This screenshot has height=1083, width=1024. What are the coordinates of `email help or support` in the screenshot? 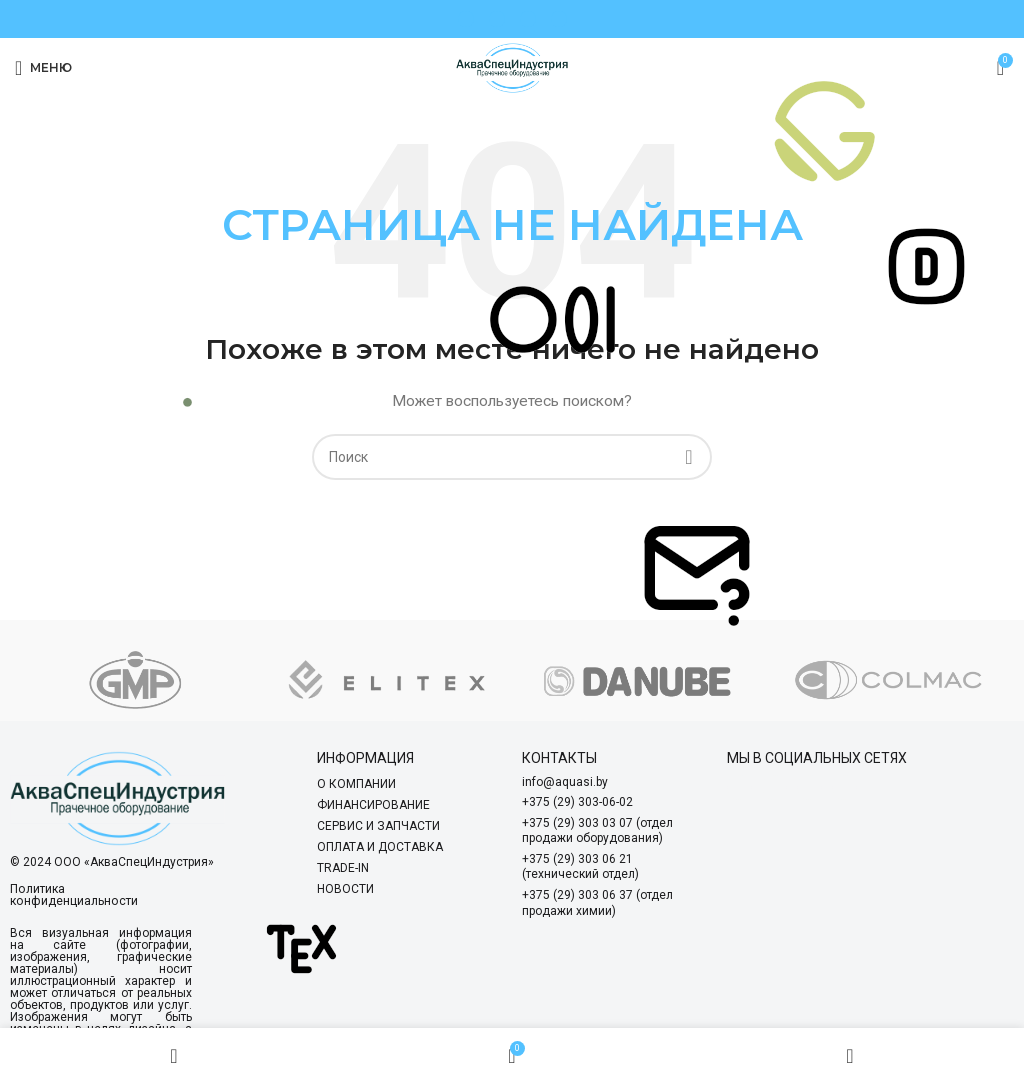 It's located at (697, 568).